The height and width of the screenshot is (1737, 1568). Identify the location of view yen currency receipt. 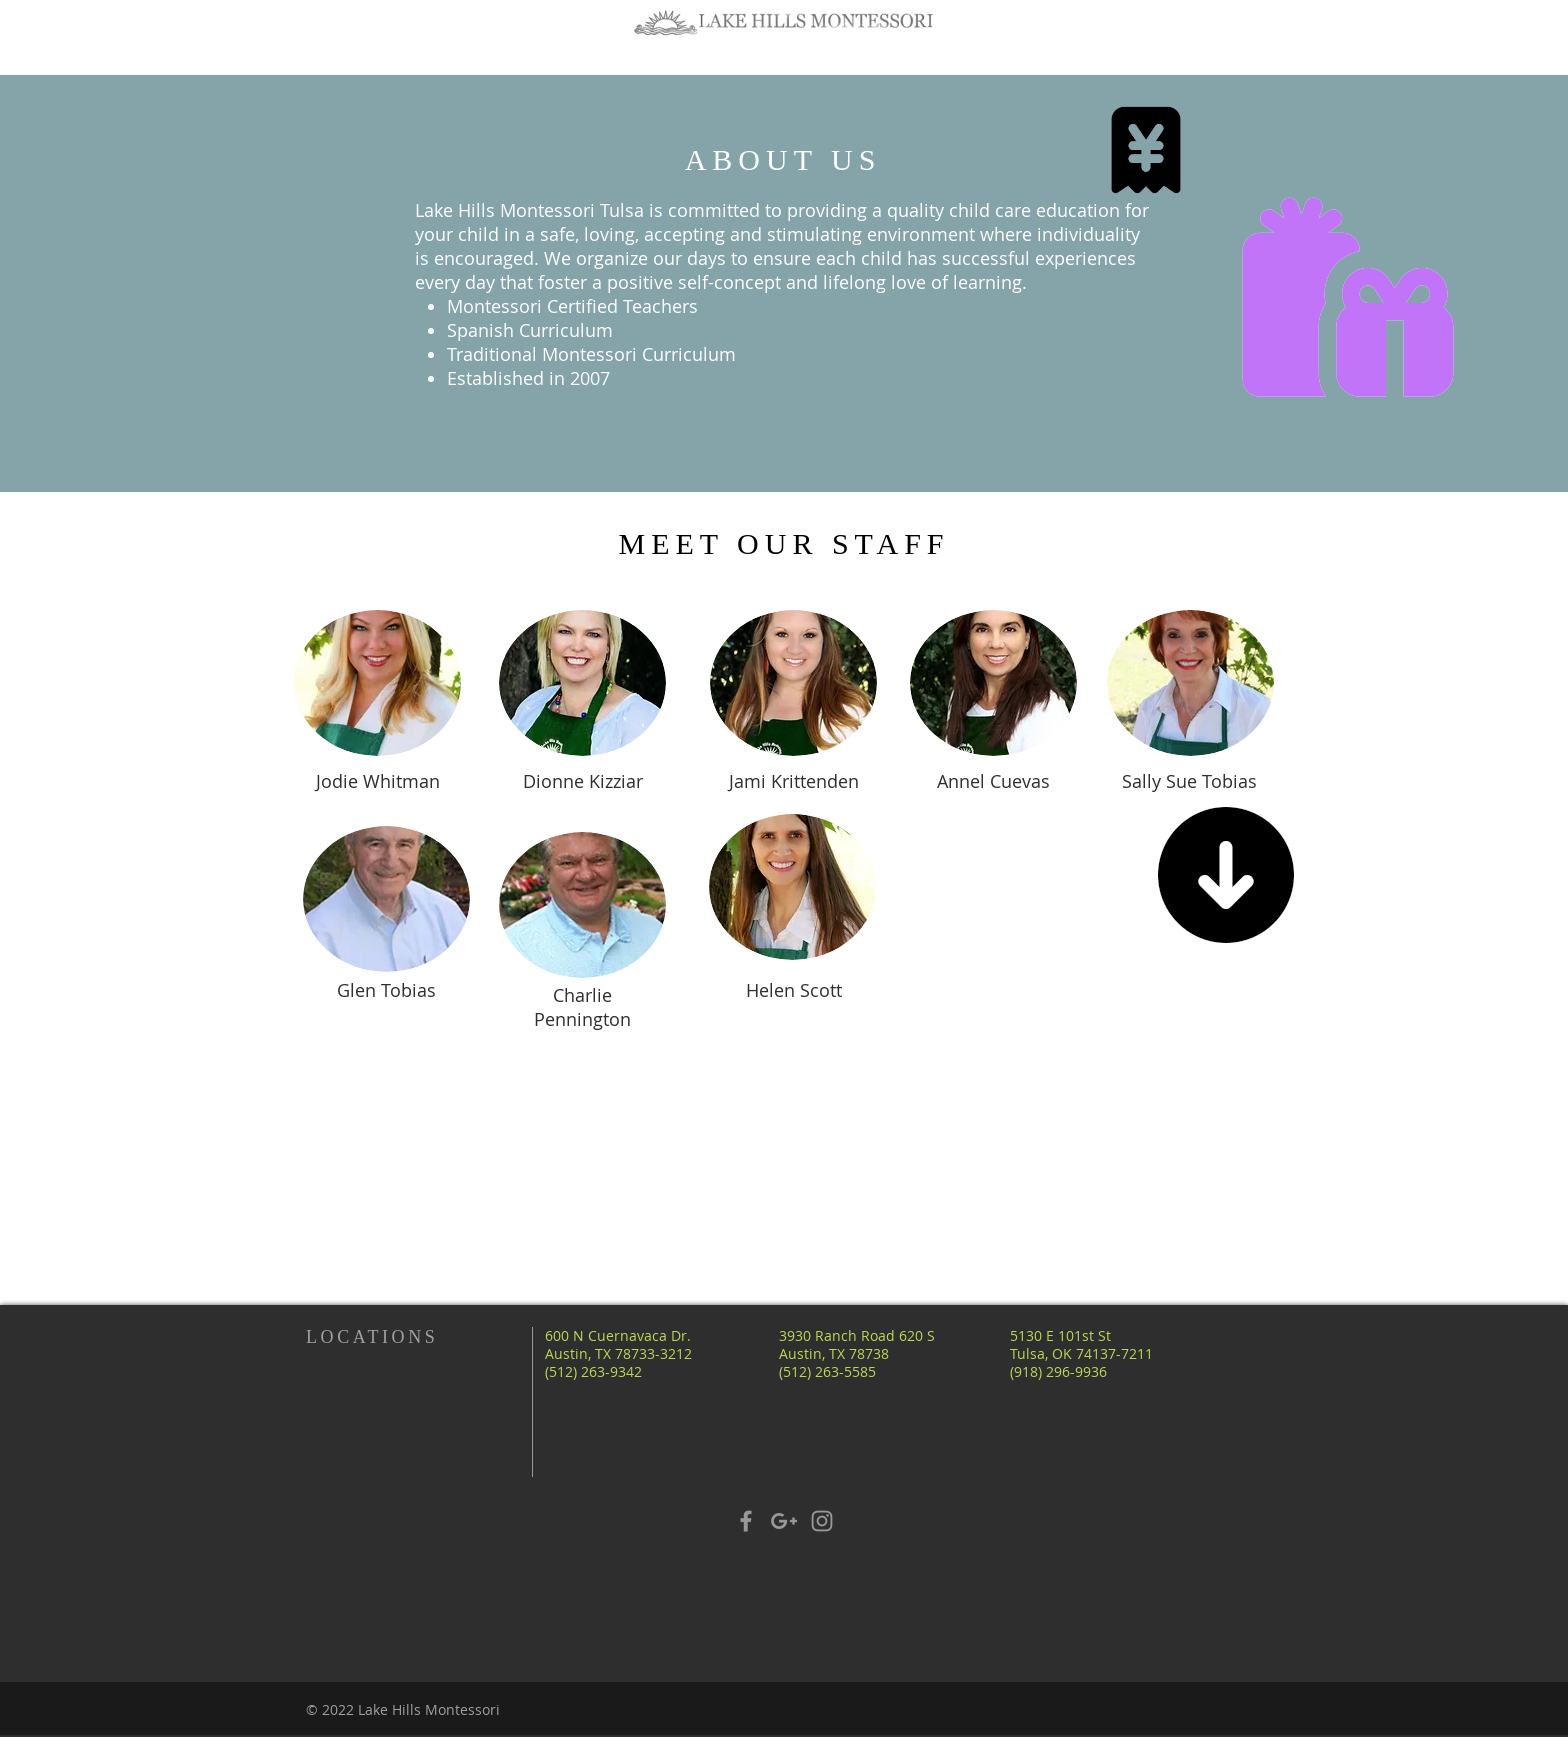
(1146, 150).